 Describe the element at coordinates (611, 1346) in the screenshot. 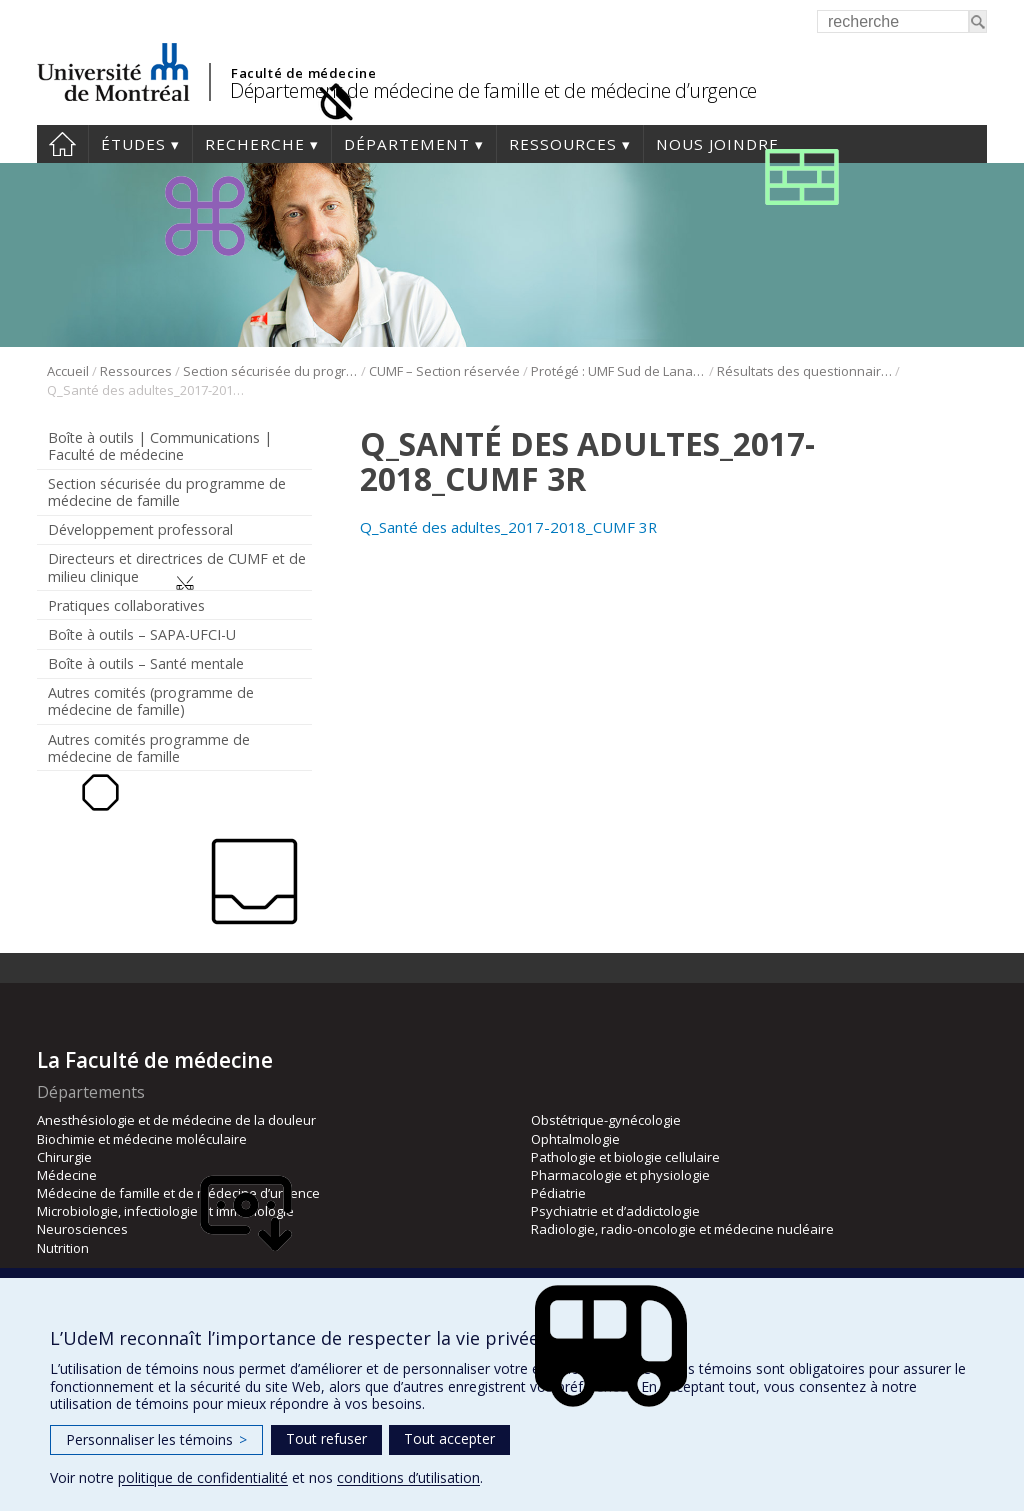

I see `view bus or public transit options` at that location.